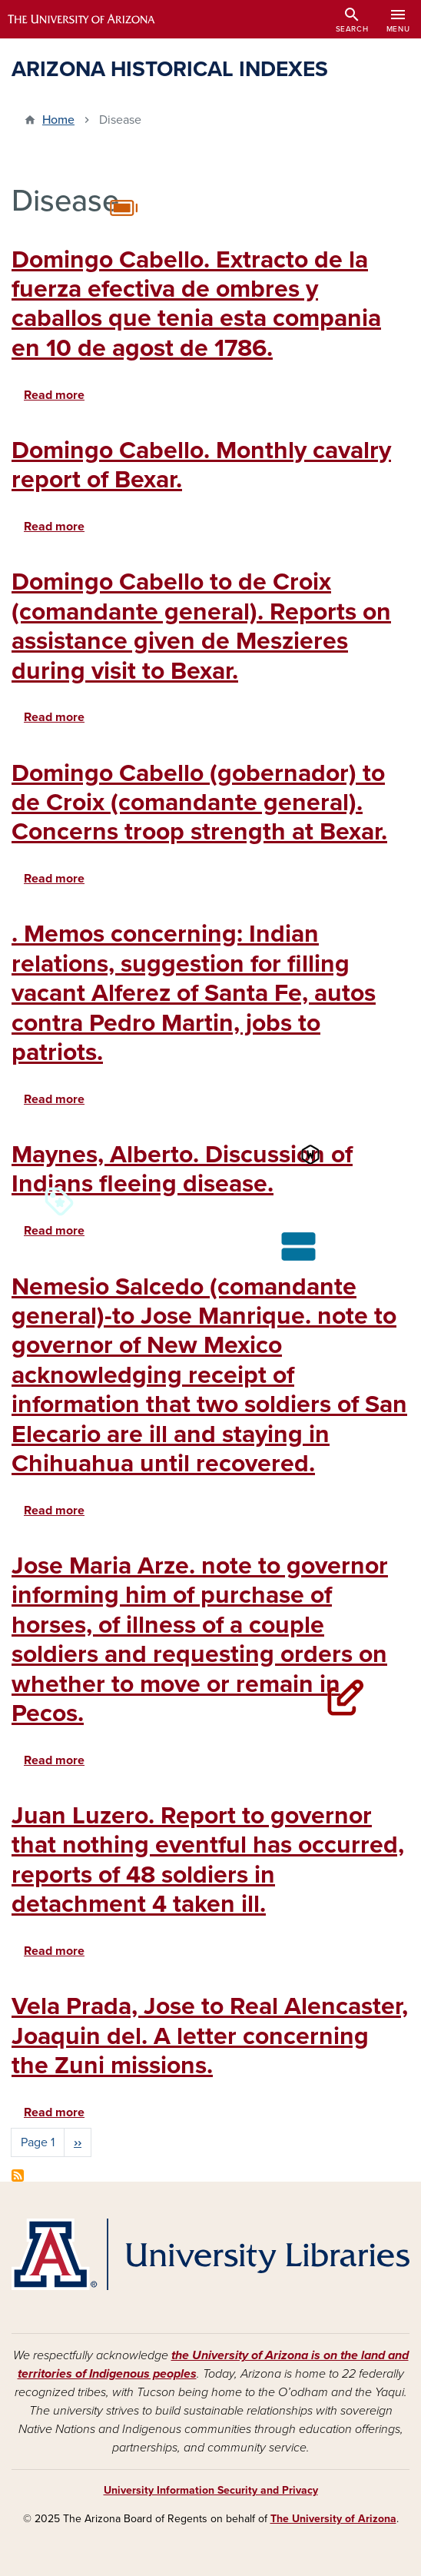 The image size is (421, 2576). What do you see at coordinates (298, 1246) in the screenshot?
I see `switch to row layout view` at bounding box center [298, 1246].